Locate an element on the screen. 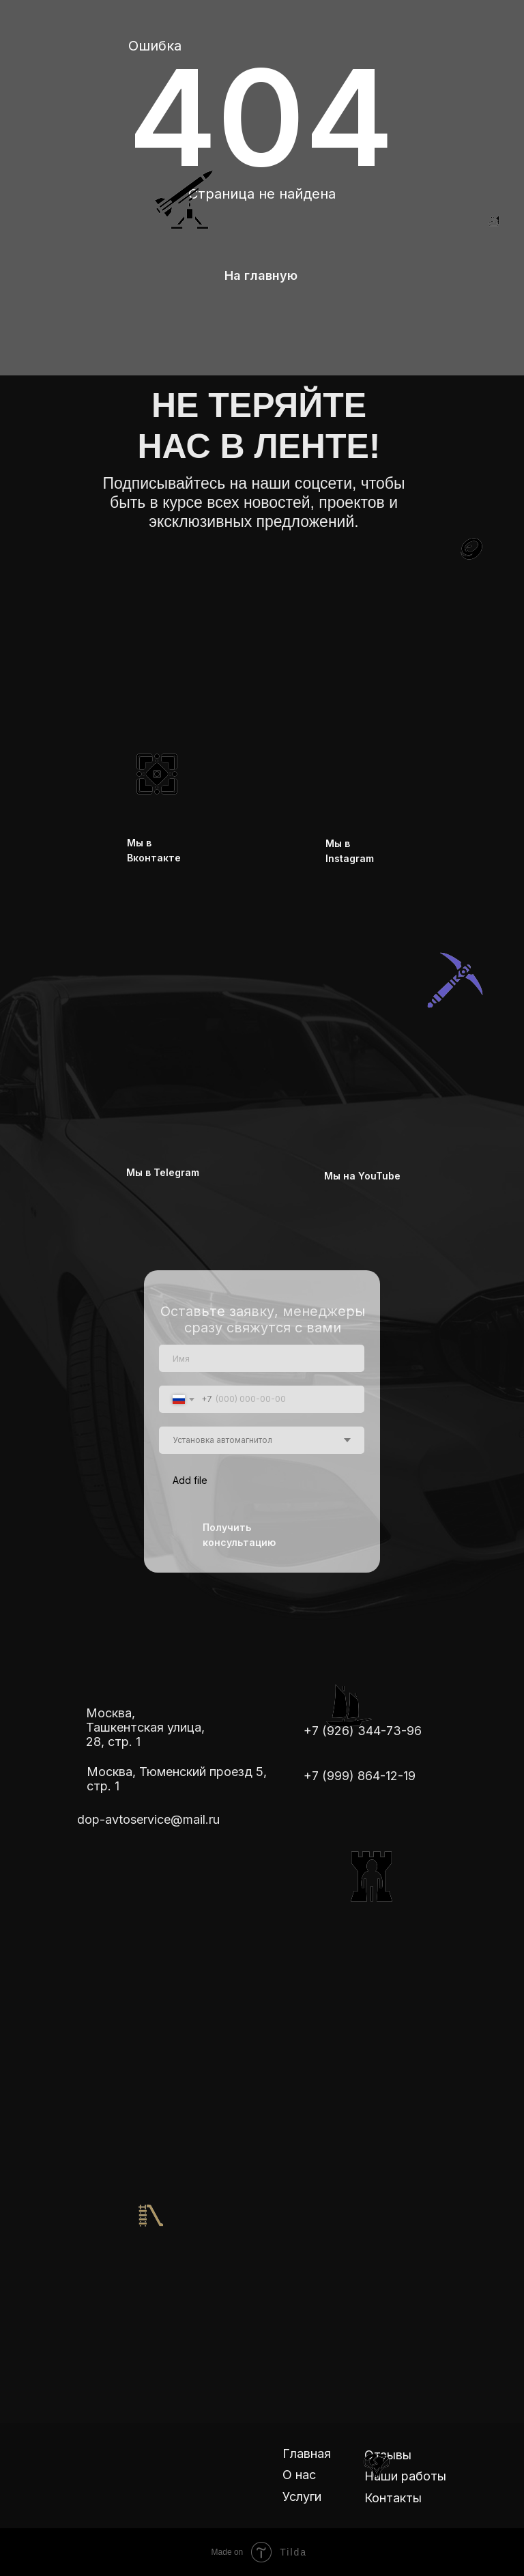 The height and width of the screenshot is (2576, 524). access defensive structures or fortifications is located at coordinates (371, 1876).